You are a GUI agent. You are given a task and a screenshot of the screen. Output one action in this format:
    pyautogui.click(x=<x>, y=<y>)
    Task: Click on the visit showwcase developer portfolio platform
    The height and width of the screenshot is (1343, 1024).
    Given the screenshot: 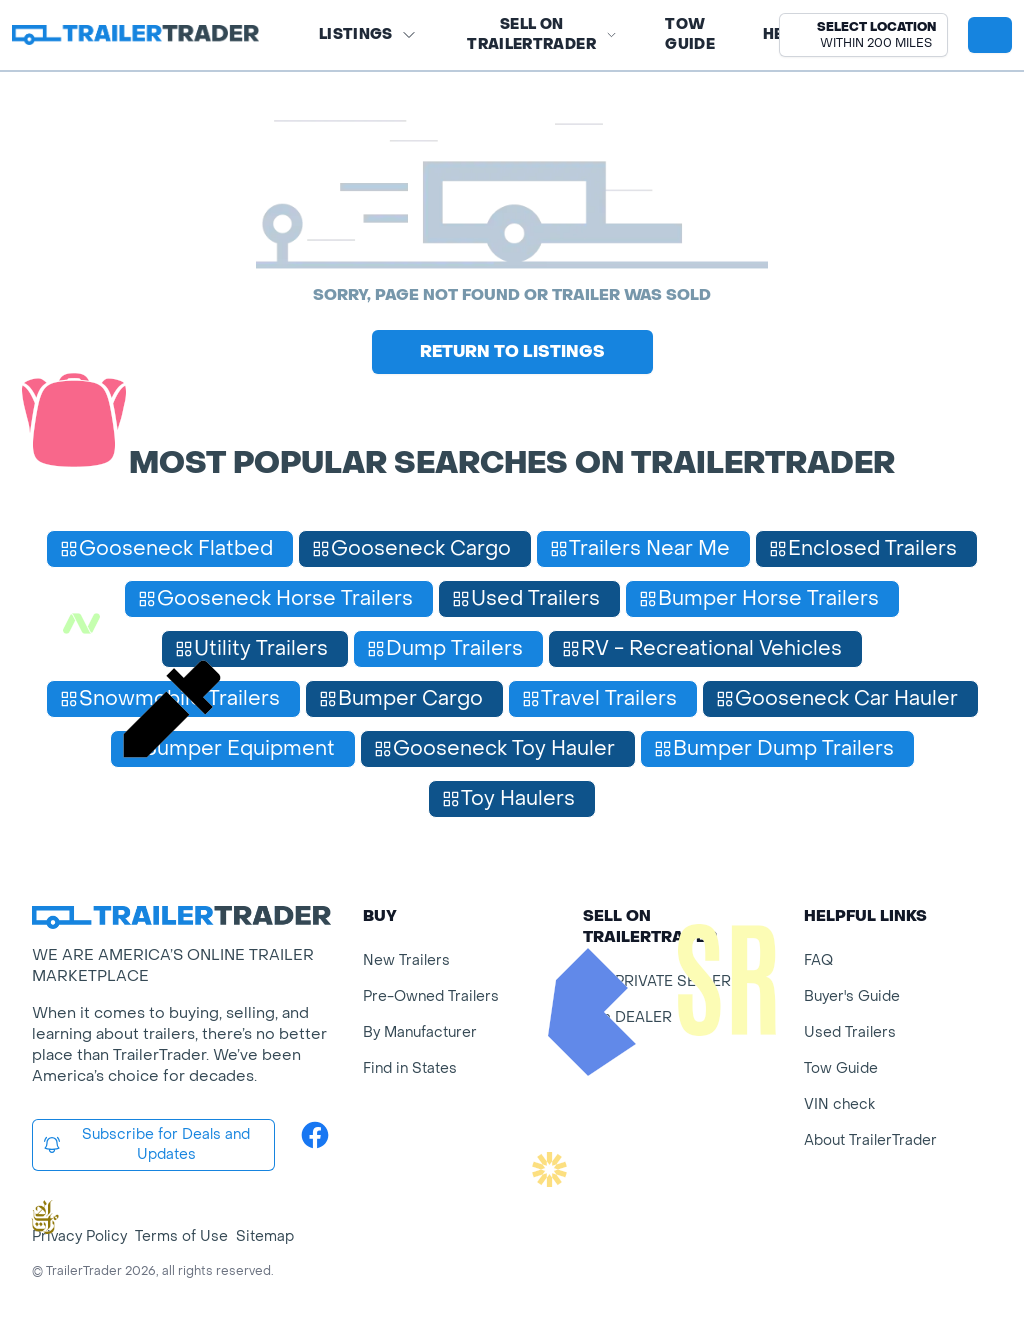 What is the action you would take?
    pyautogui.click(x=74, y=420)
    